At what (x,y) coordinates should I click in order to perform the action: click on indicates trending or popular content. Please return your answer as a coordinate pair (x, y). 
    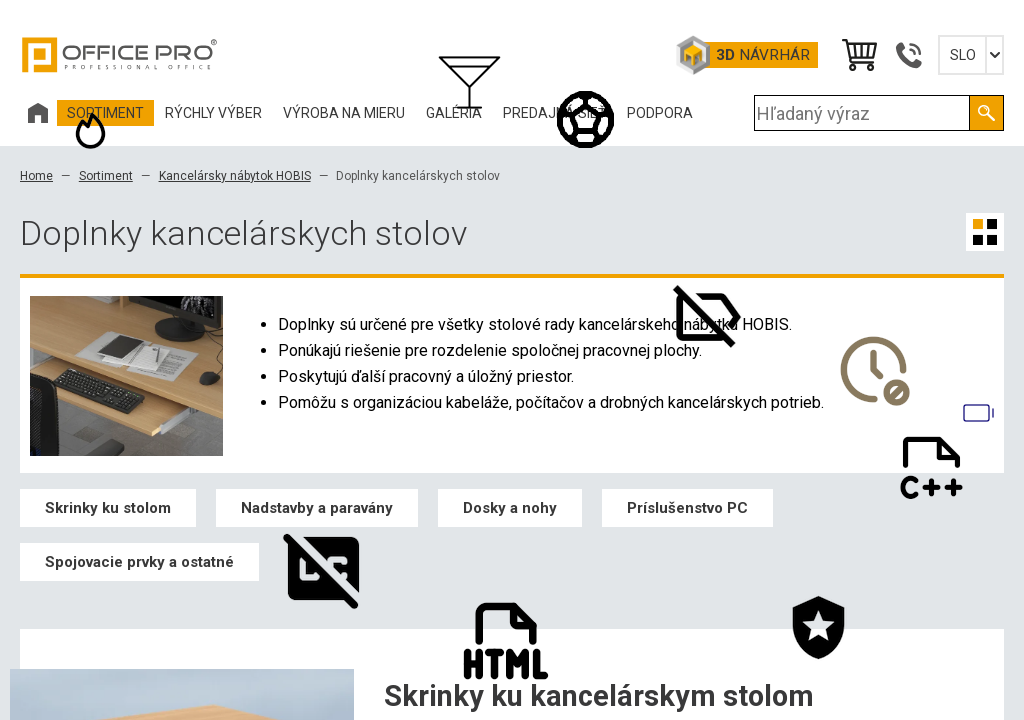
    Looking at the image, I should click on (90, 131).